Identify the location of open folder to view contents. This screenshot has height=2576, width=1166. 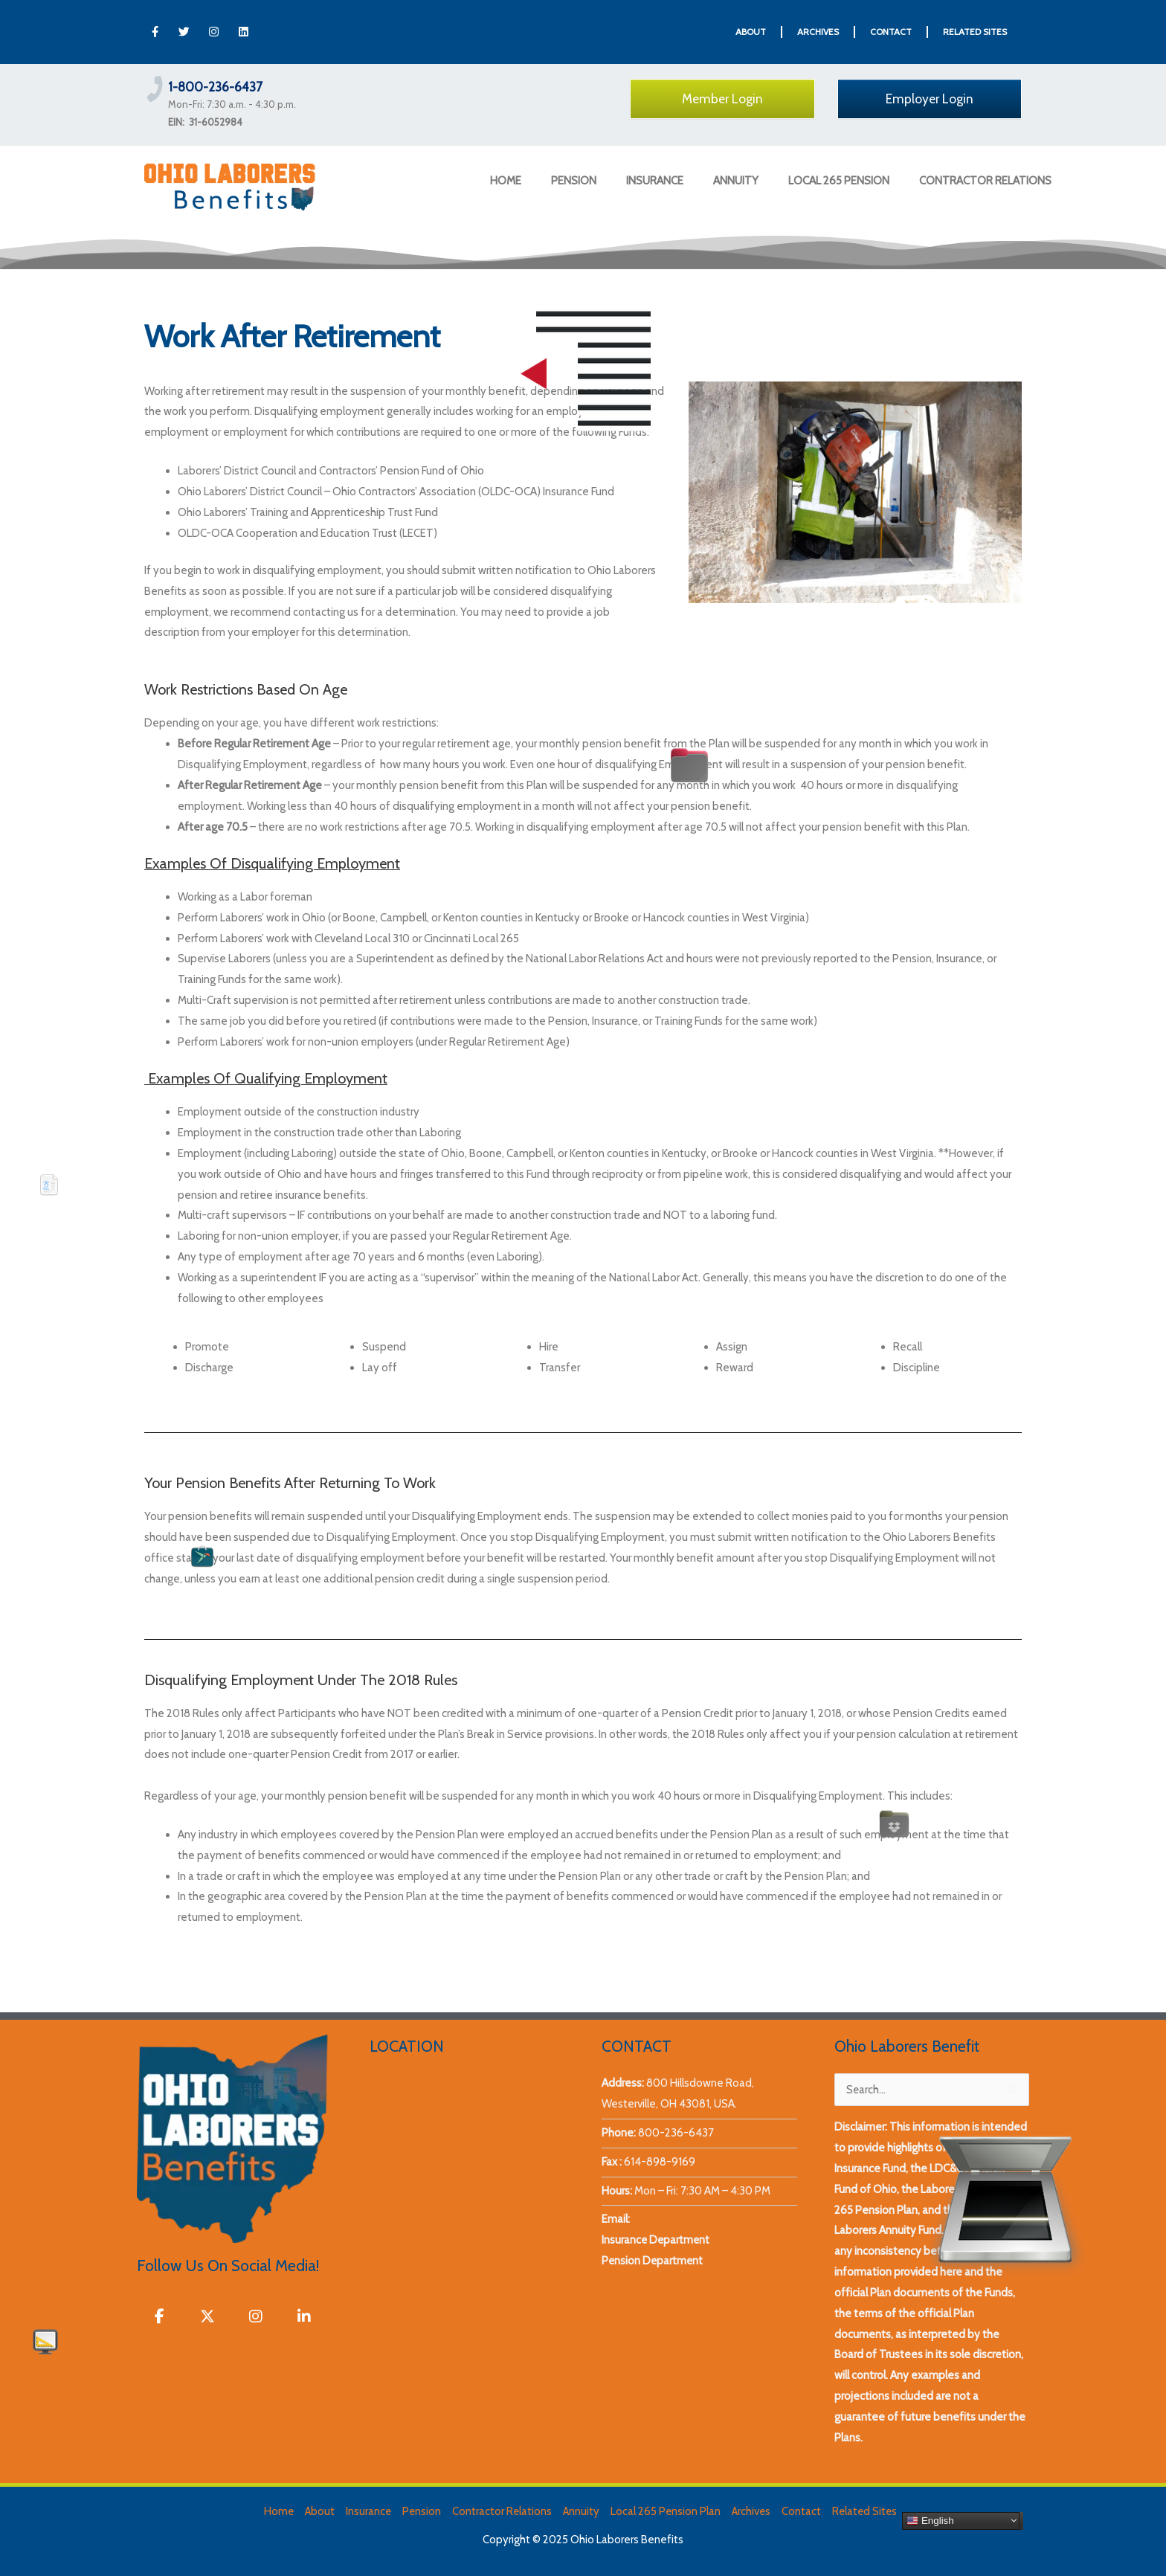
(689, 765).